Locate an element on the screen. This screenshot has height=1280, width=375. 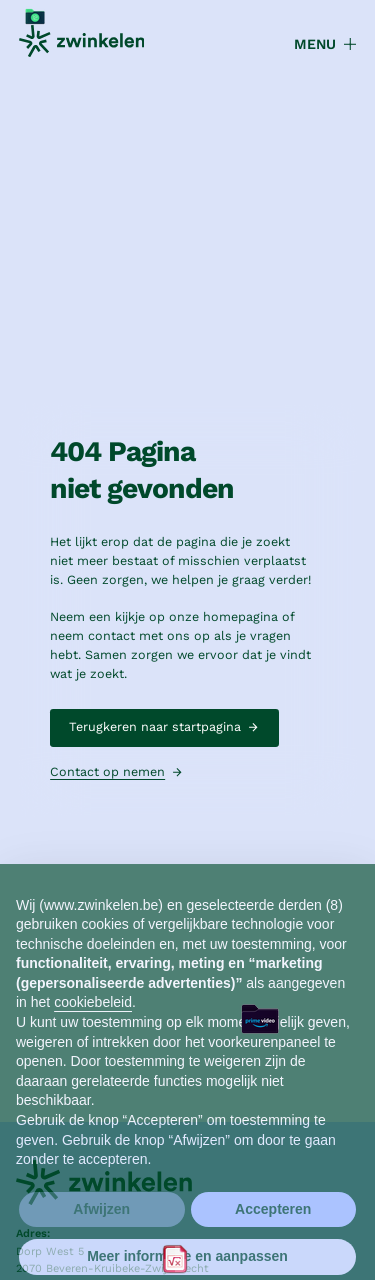
libreoffice math formula file is located at coordinates (175, 1259).